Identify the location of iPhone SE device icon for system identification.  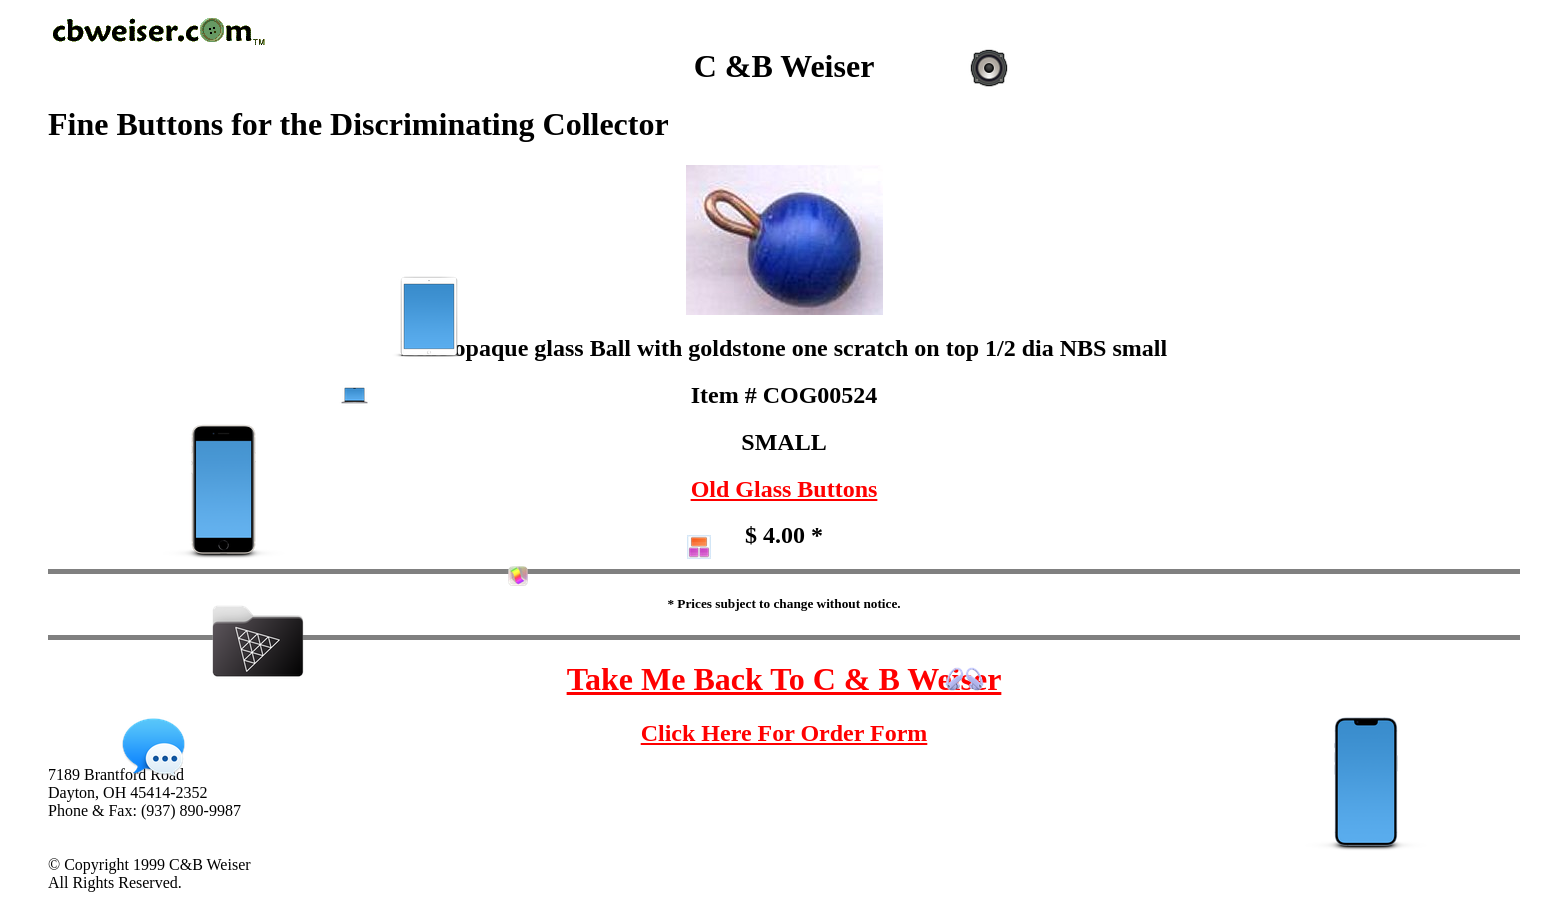
(223, 491).